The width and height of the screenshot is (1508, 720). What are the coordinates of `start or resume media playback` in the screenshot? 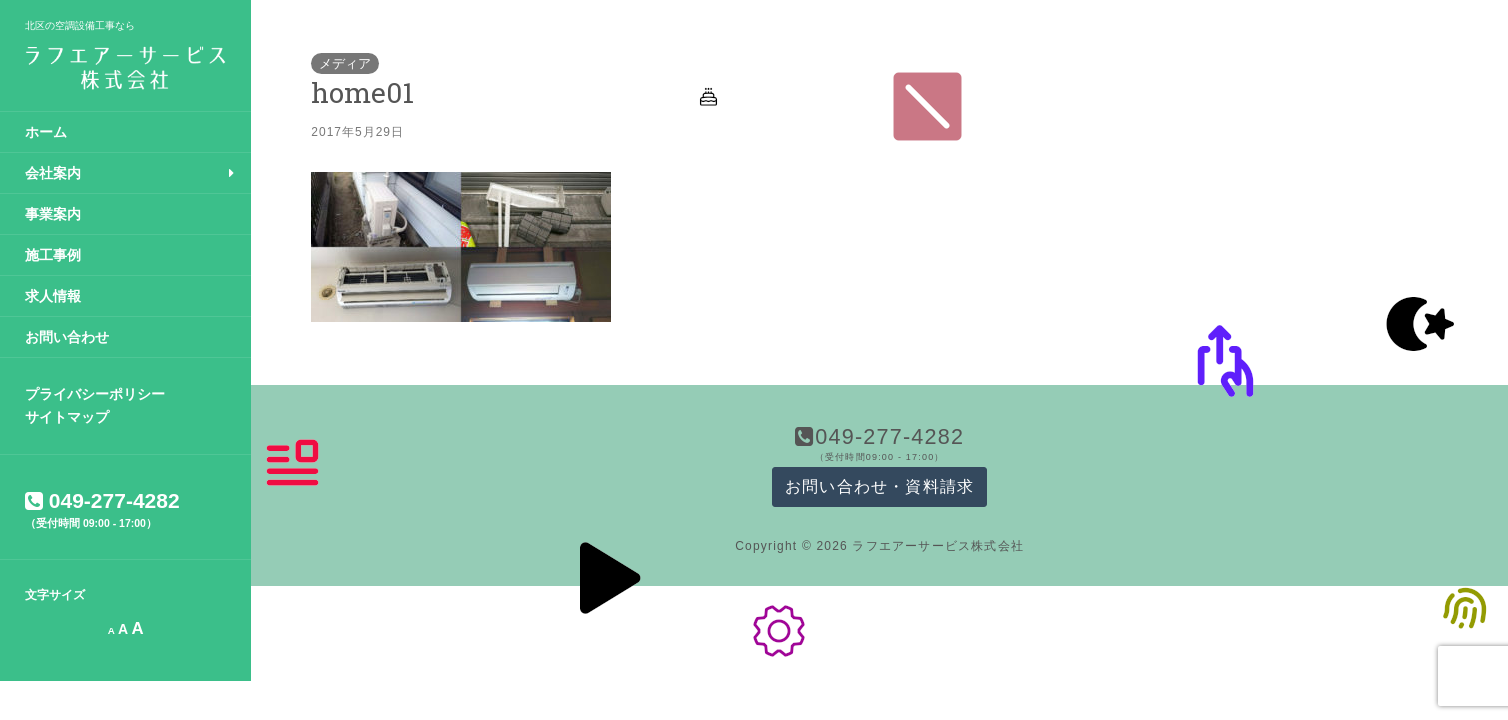 It's located at (602, 578).